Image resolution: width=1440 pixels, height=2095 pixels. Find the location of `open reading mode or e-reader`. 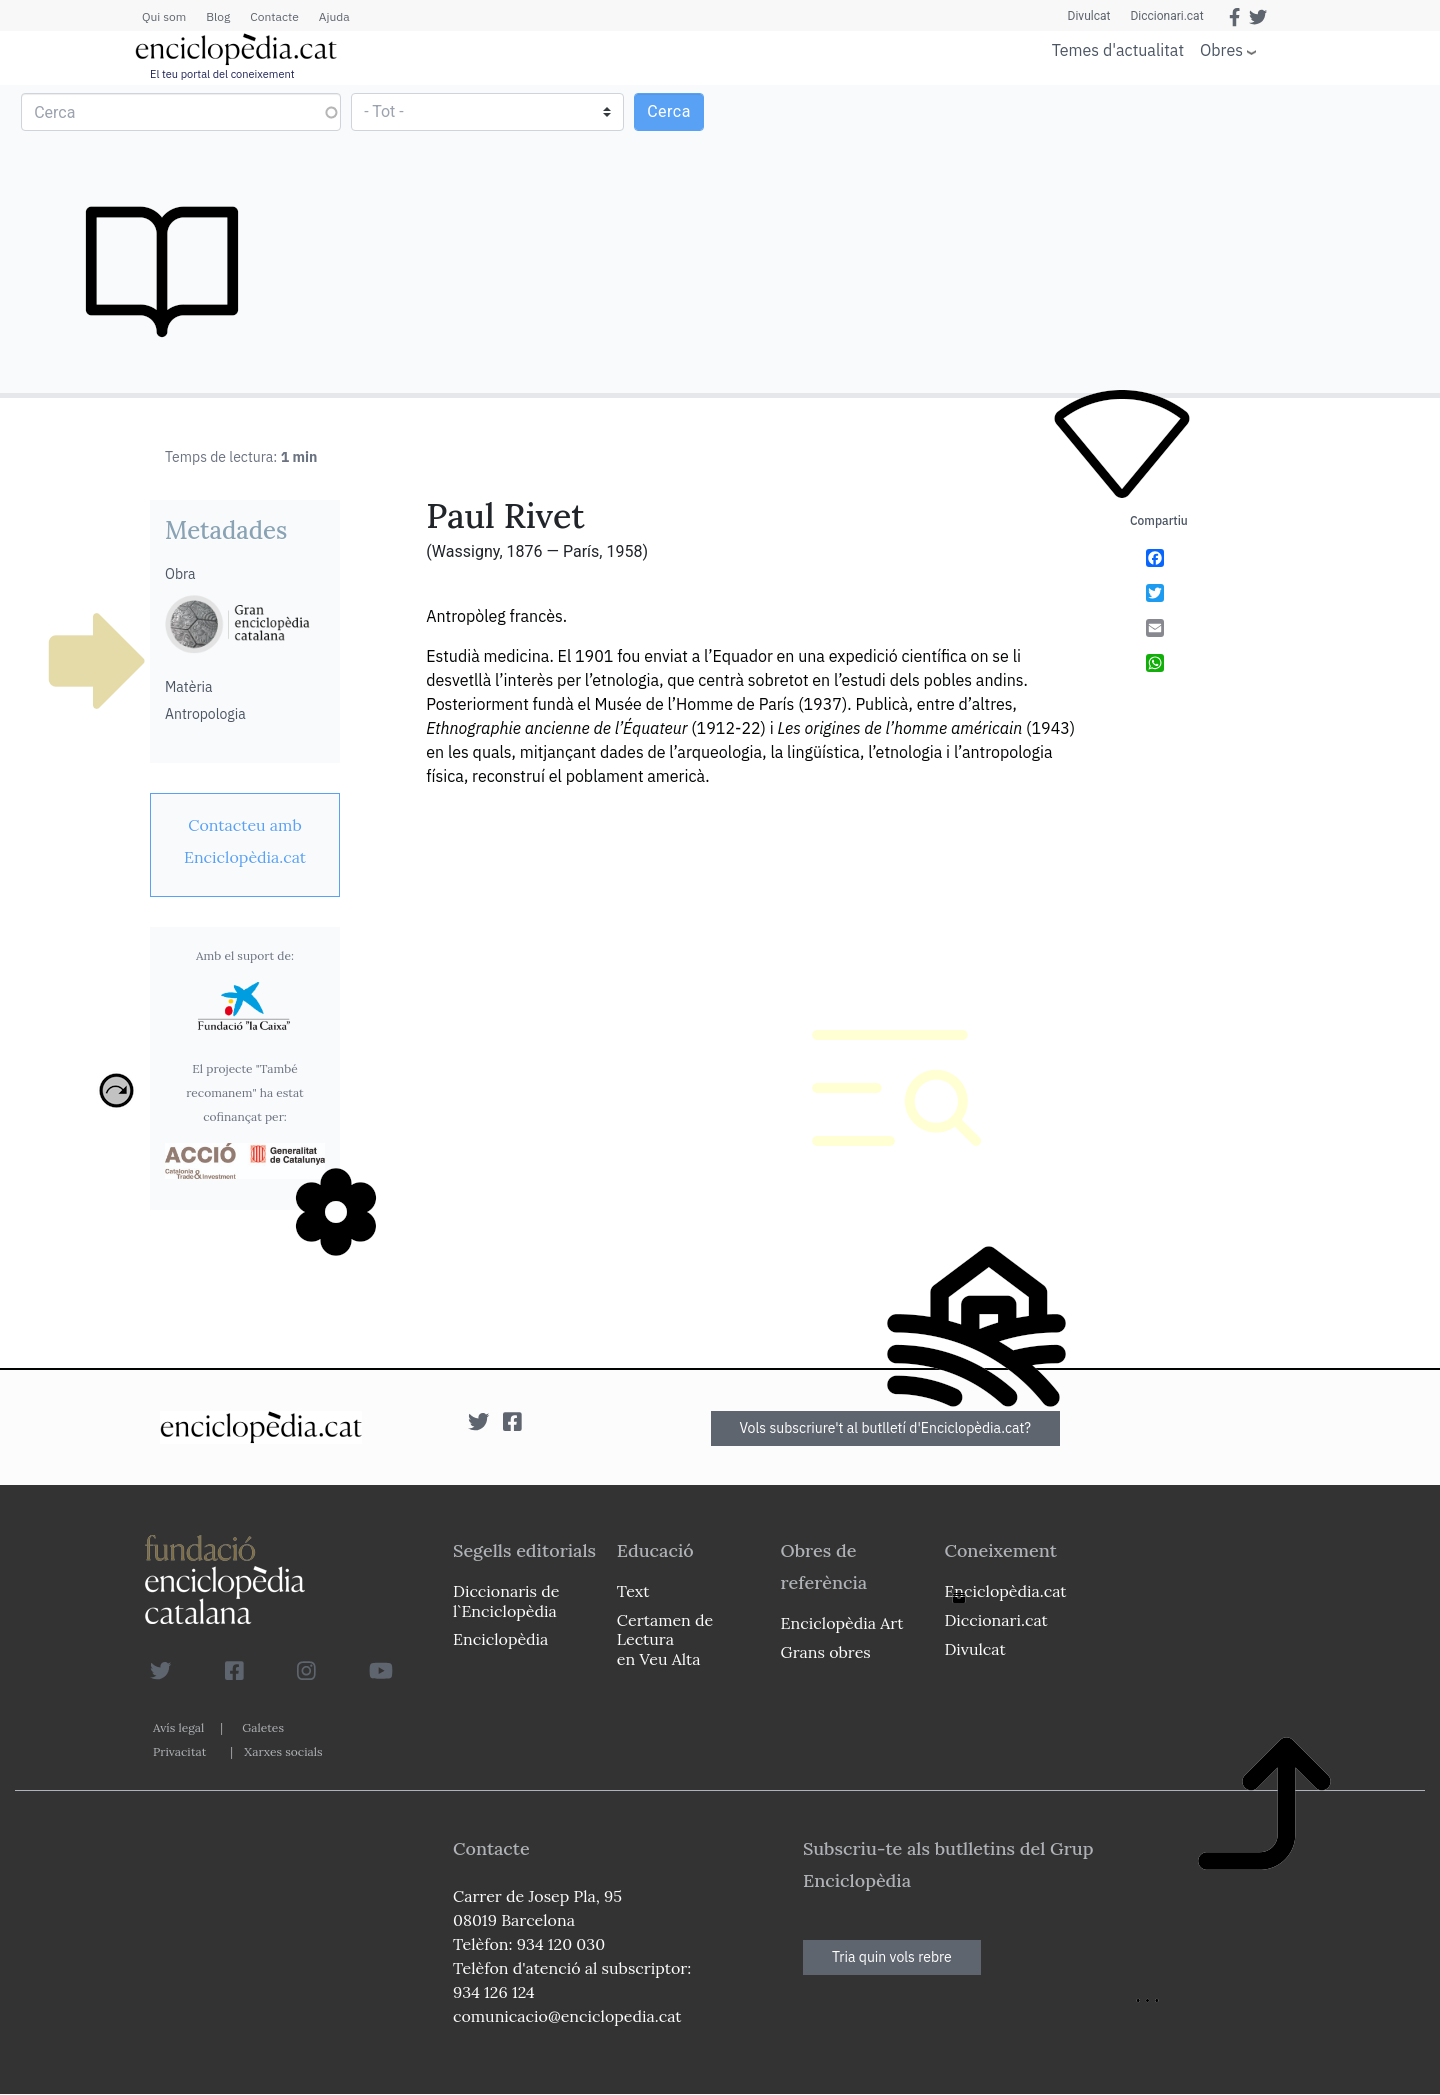

open reading mode or e-reader is located at coordinates (162, 261).